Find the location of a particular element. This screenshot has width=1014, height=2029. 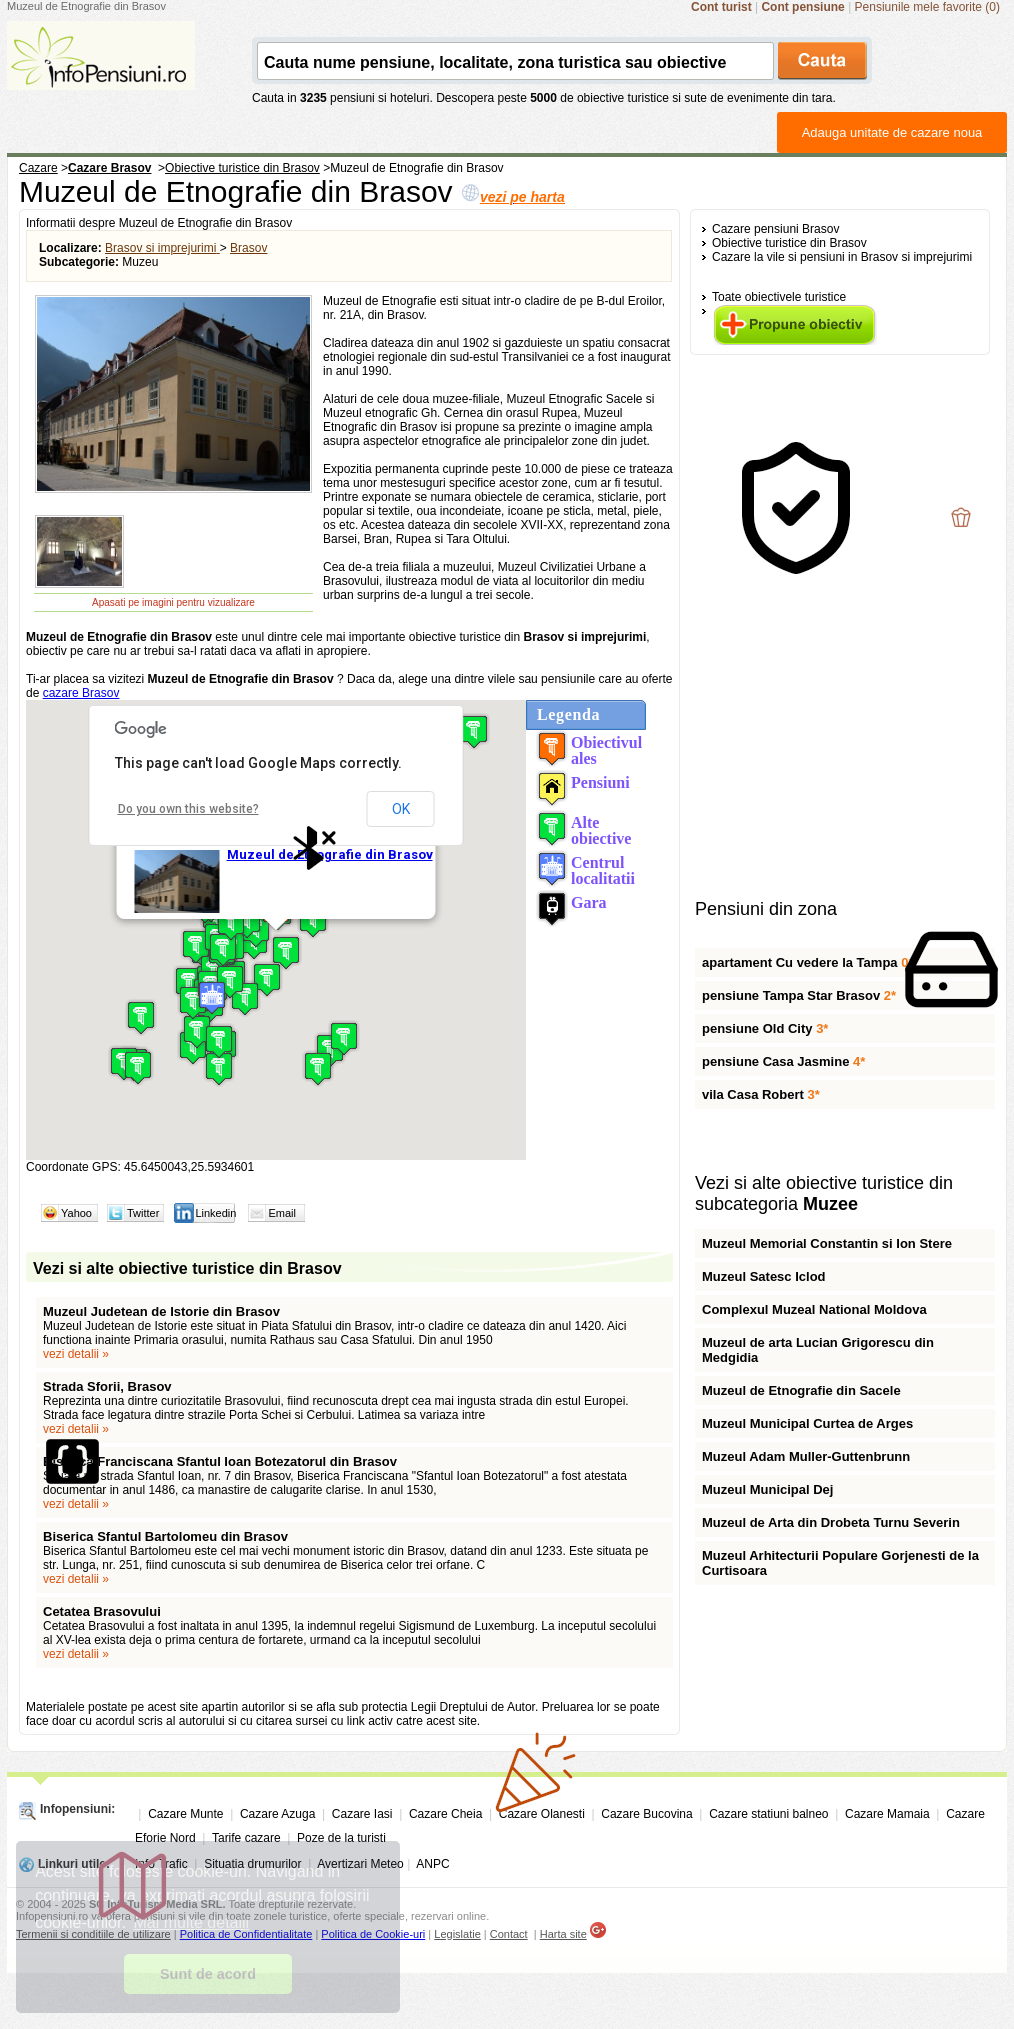

access local storage or hard drive is located at coordinates (951, 969).